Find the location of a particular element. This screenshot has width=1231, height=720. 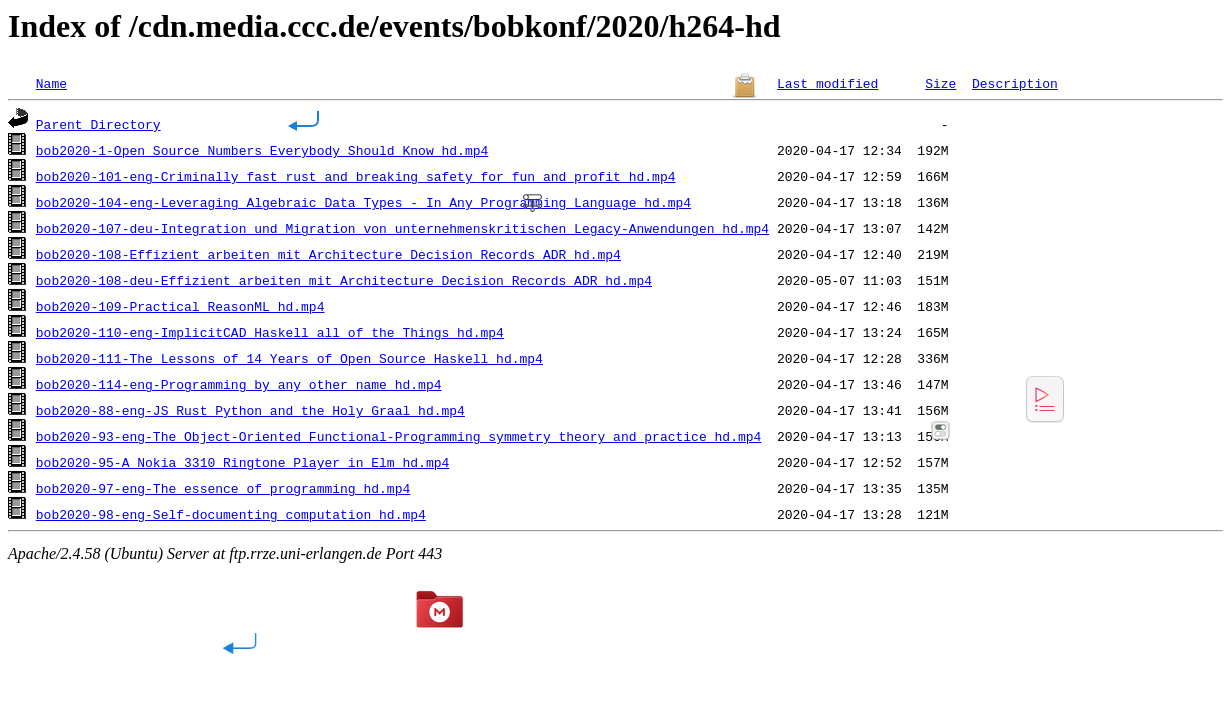

indicates a task or assignment is overdue is located at coordinates (744, 85).